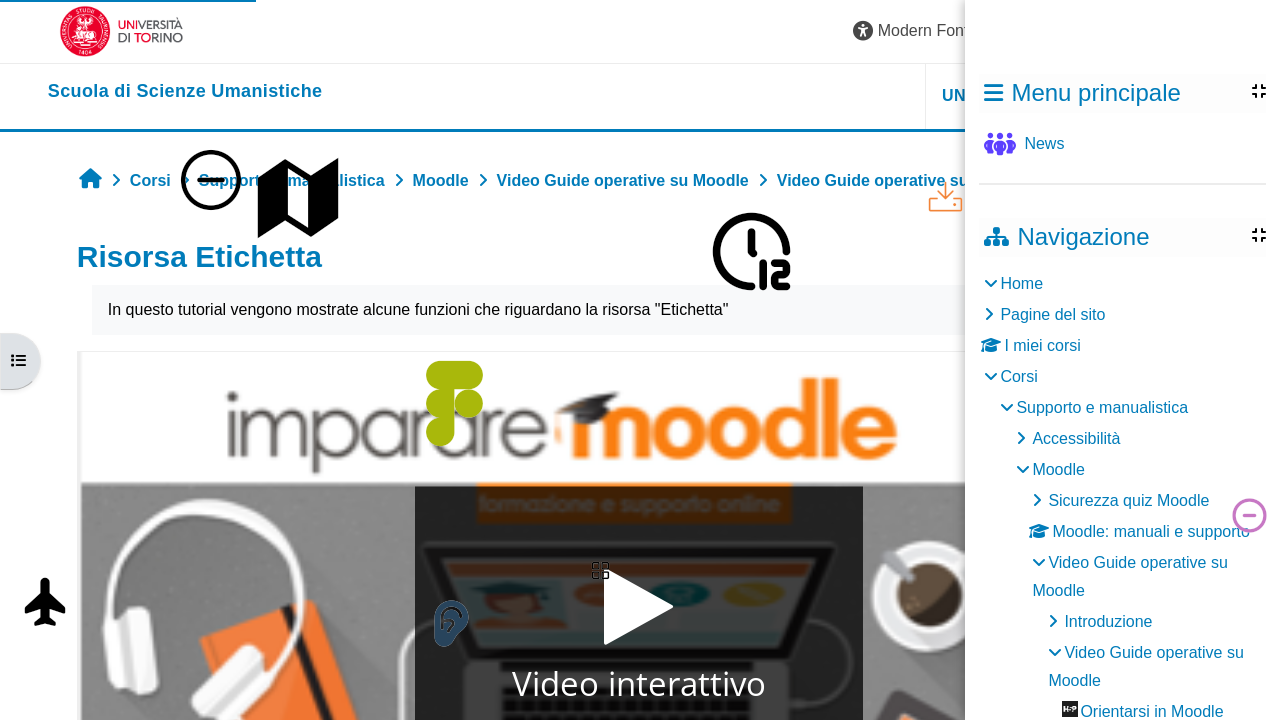 The width and height of the screenshot is (1280, 720). Describe the element at coordinates (451, 623) in the screenshot. I see `adjust audio or hearing accessibility settings` at that location.